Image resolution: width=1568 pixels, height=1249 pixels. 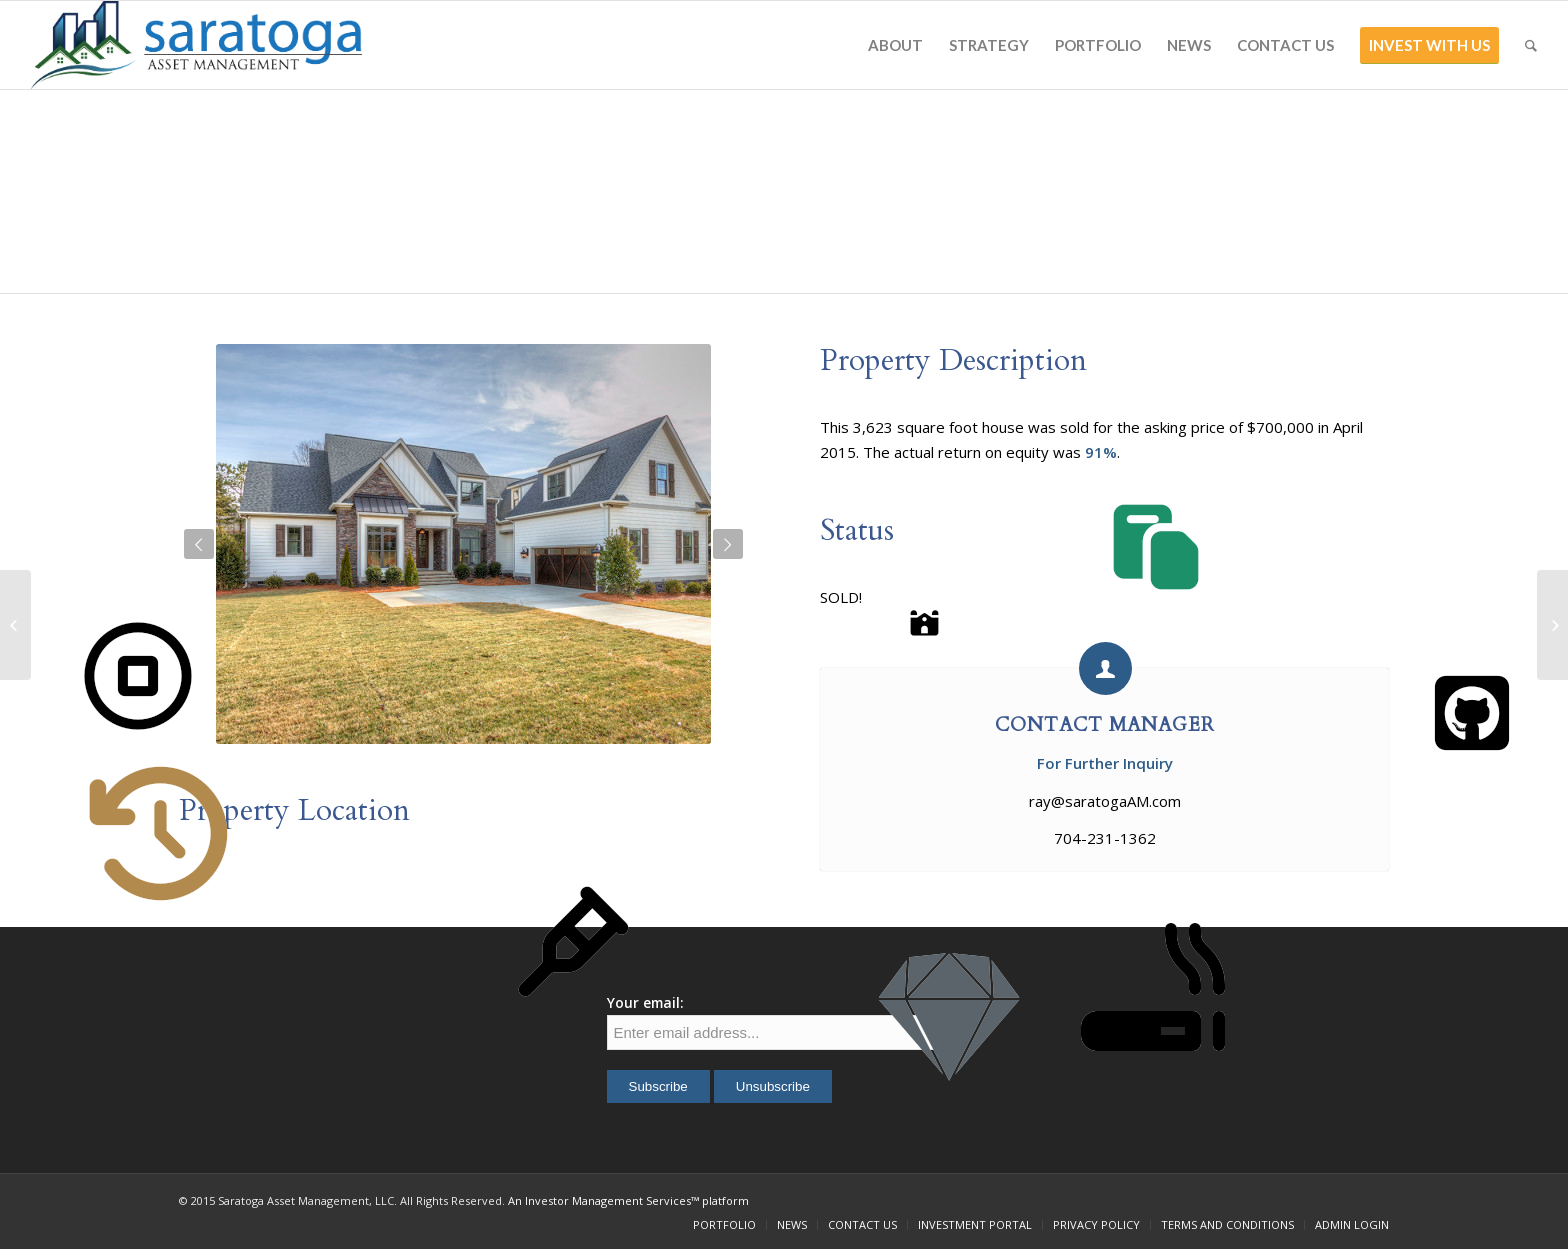 What do you see at coordinates (138, 676) in the screenshot?
I see `stop media playback` at bounding box center [138, 676].